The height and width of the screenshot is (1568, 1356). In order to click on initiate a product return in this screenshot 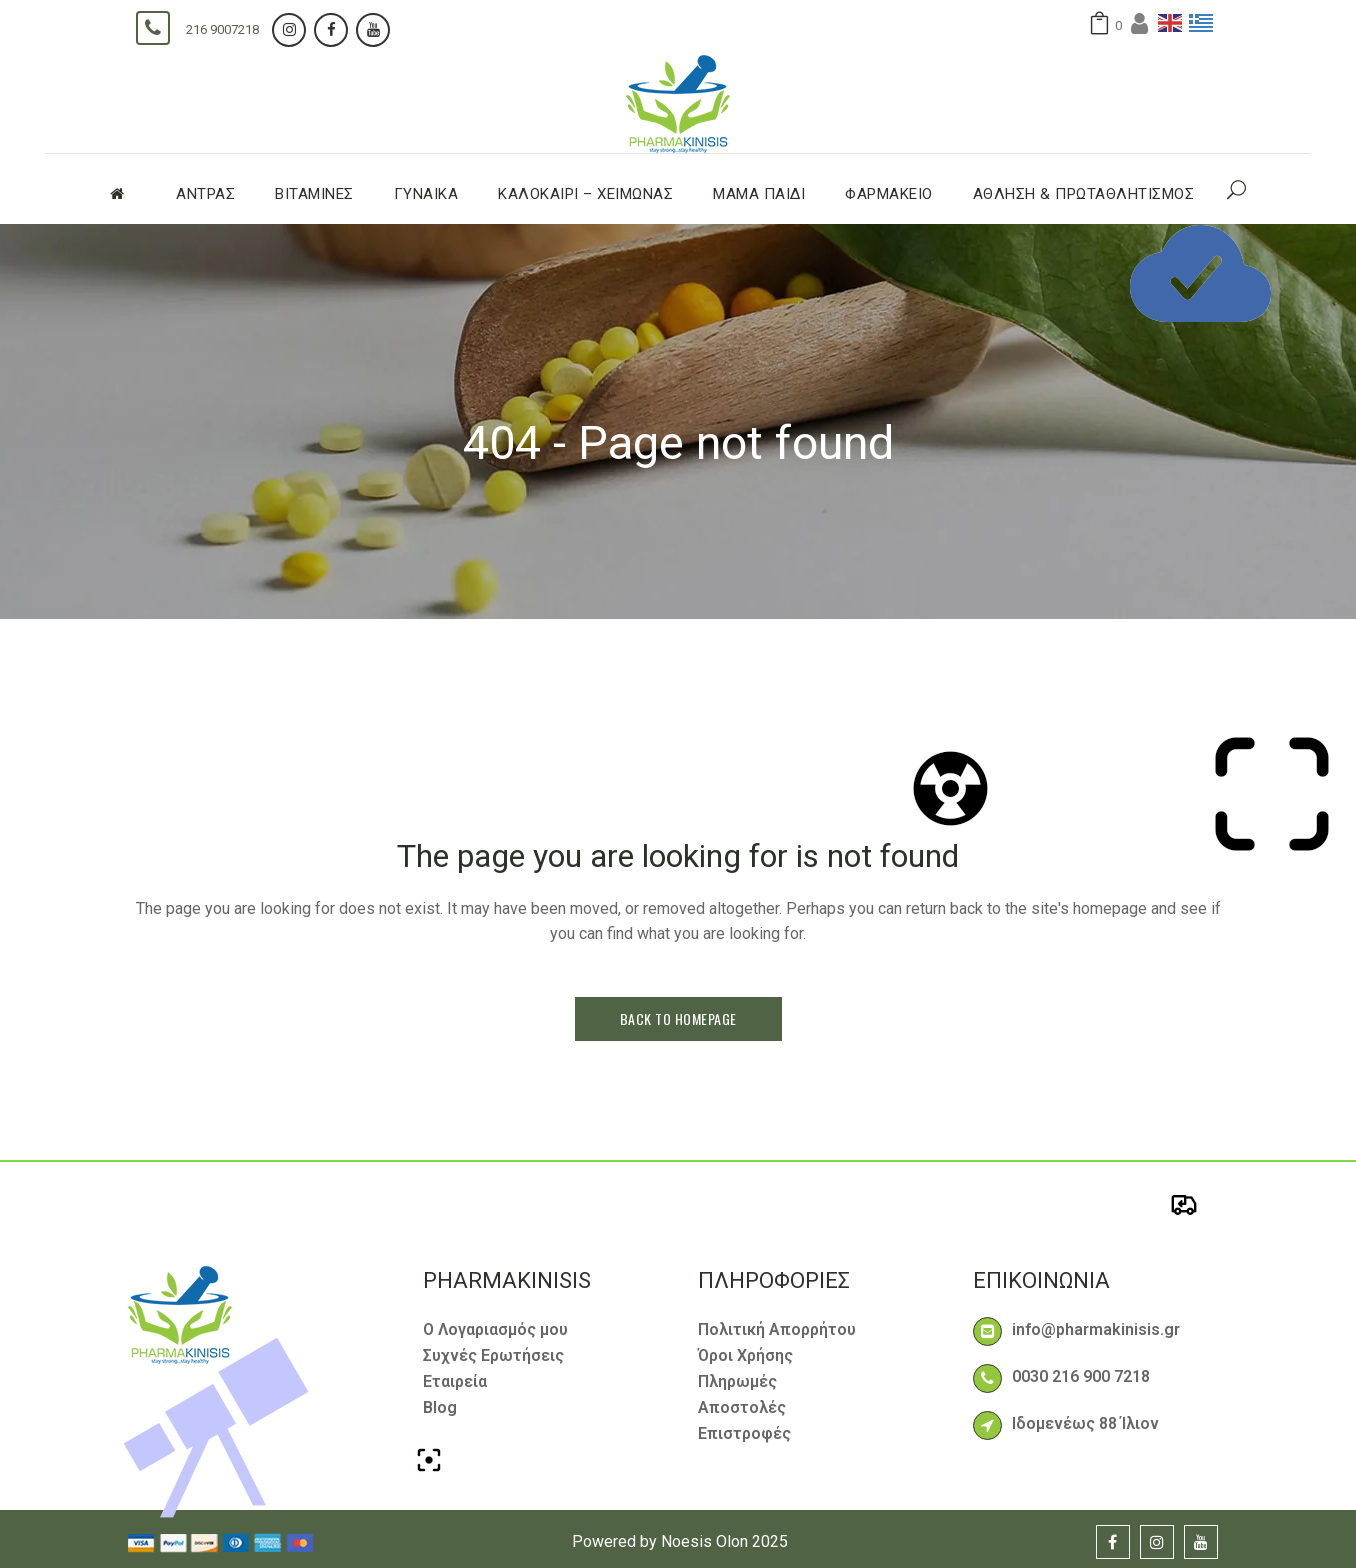, I will do `click(1184, 1205)`.